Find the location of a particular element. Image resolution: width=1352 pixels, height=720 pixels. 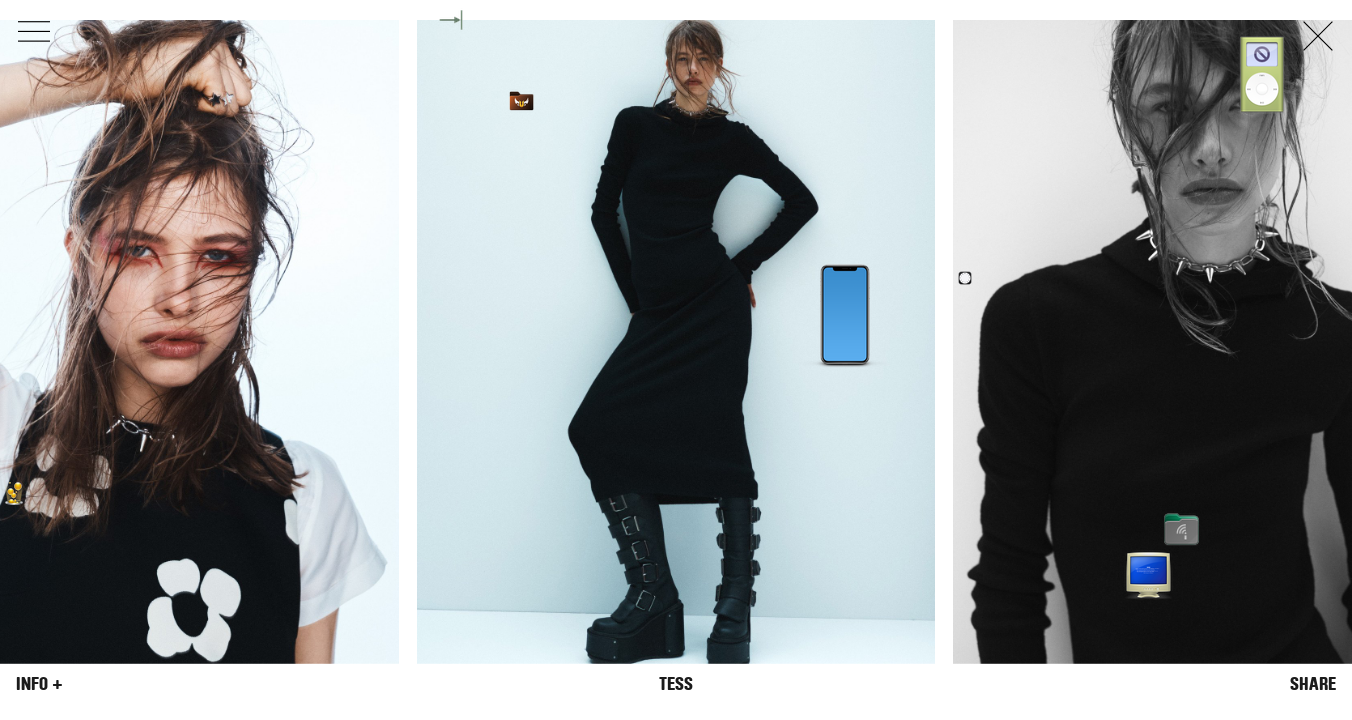

access particle emitter effects library in iMovie is located at coordinates (14, 493).